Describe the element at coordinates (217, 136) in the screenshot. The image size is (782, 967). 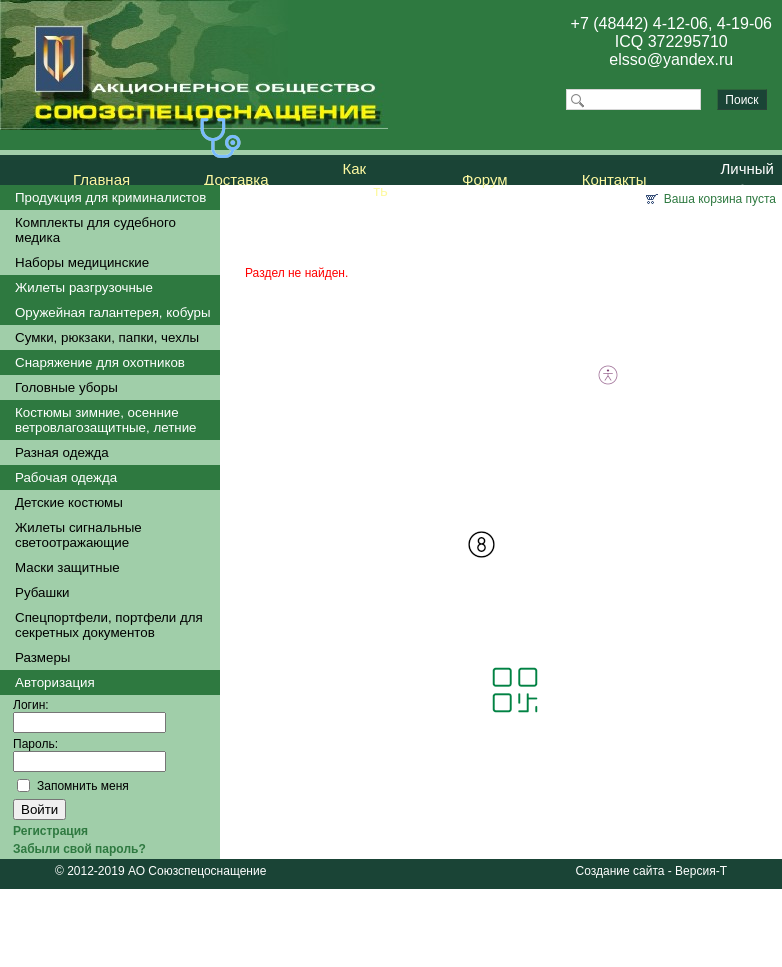
I see `access health or medical features` at that location.